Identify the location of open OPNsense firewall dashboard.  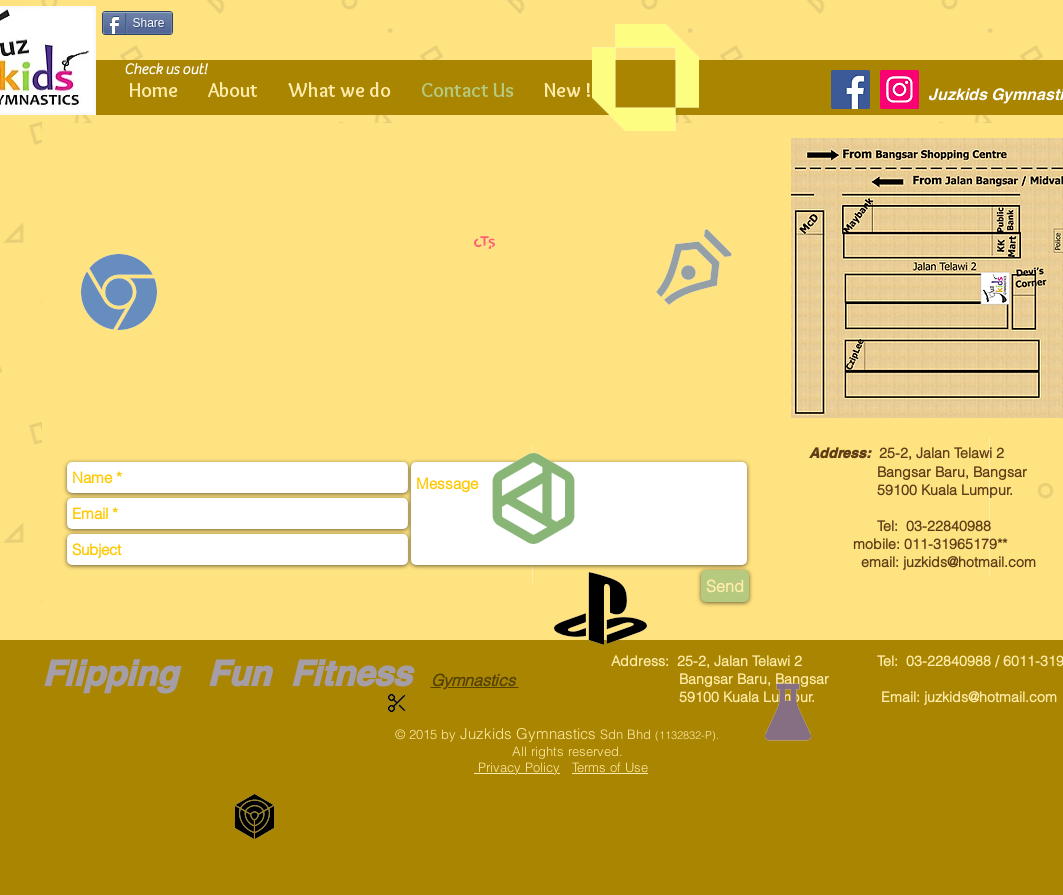
(645, 77).